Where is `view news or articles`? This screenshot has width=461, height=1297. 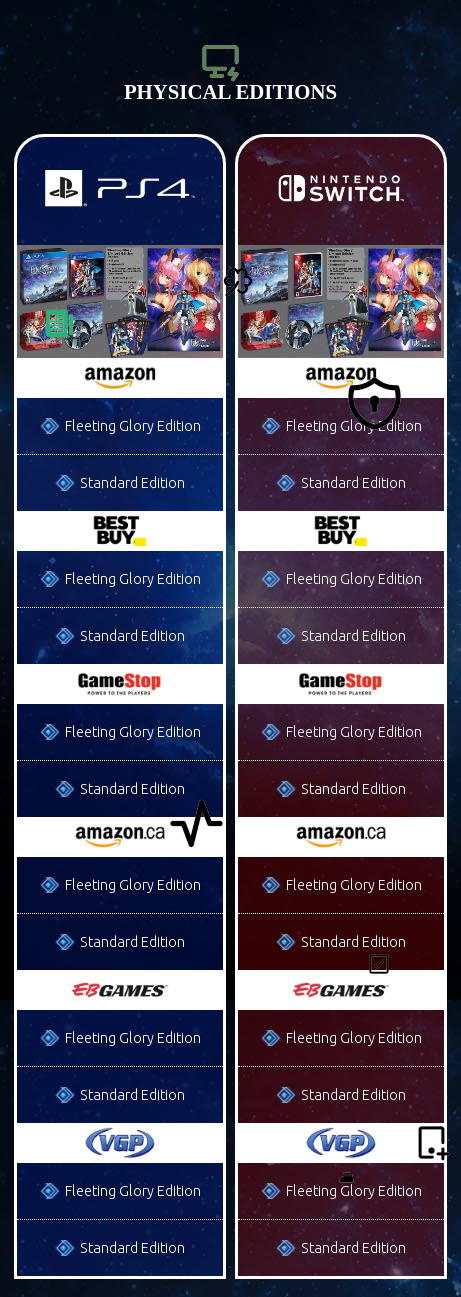
view news or articles is located at coordinates (59, 323).